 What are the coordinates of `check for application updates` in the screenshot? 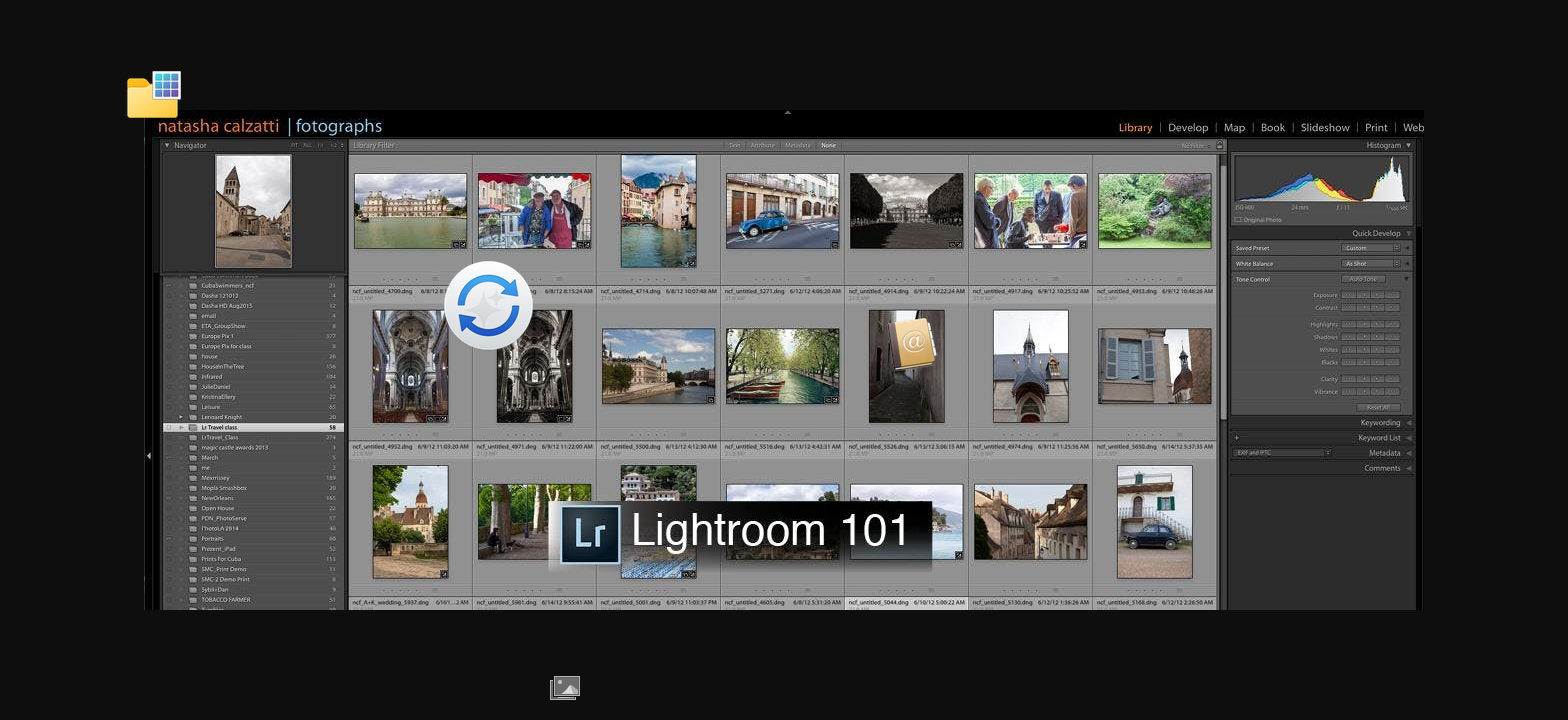 It's located at (488, 305).